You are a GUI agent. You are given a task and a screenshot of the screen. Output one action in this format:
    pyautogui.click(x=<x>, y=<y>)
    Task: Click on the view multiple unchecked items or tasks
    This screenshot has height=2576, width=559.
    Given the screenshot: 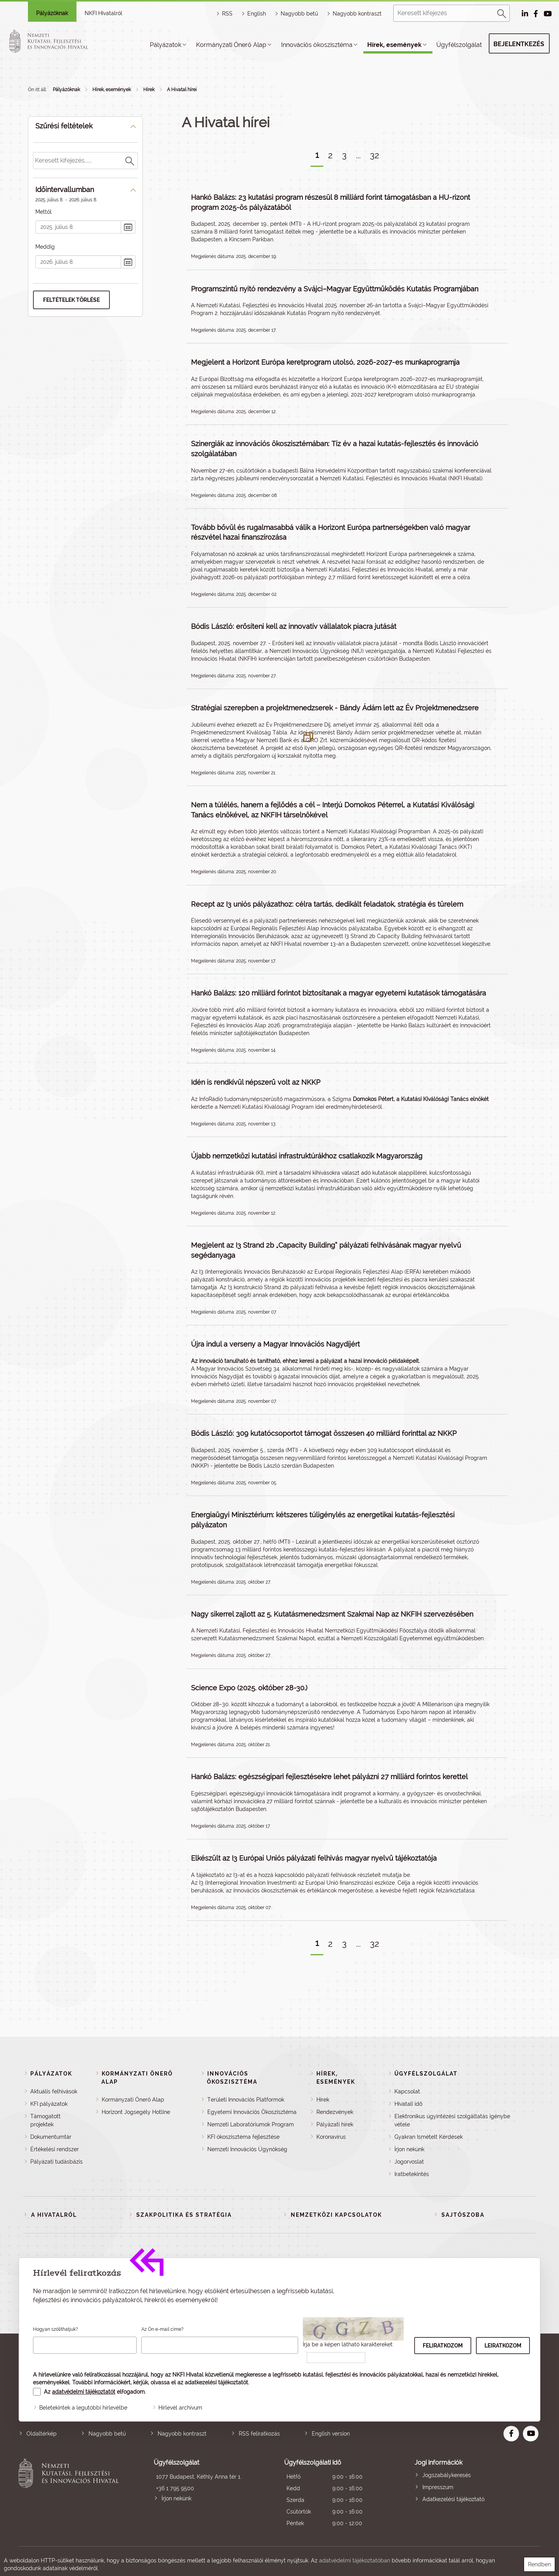 What is the action you would take?
    pyautogui.click(x=308, y=737)
    